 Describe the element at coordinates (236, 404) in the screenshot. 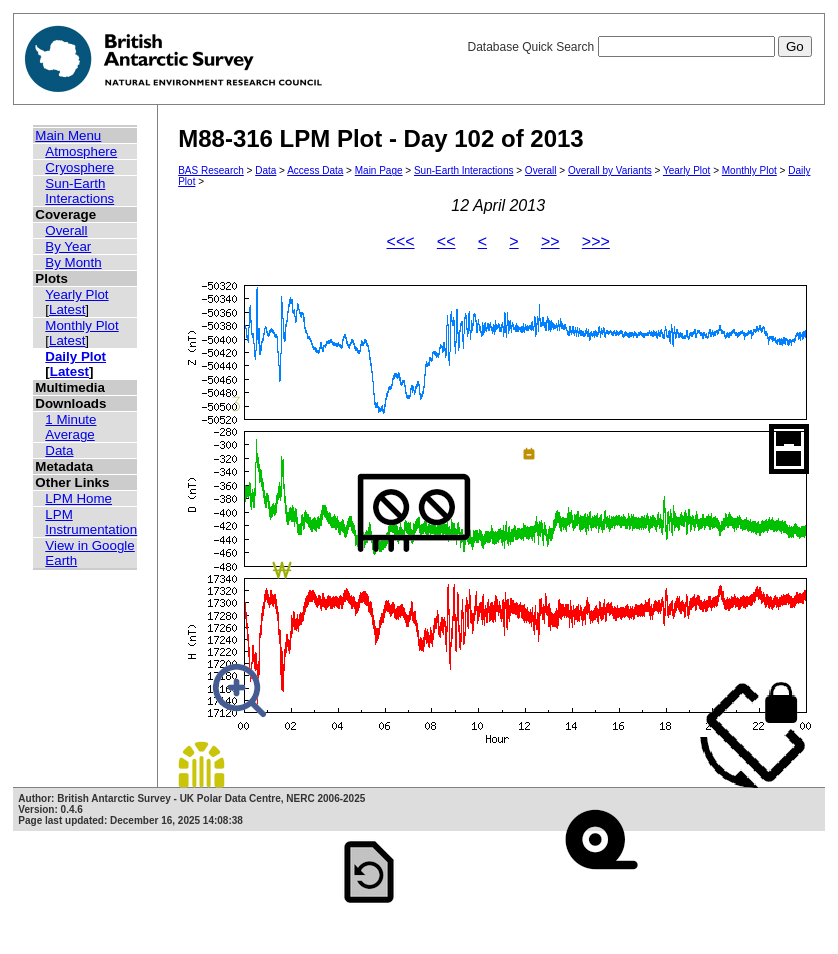

I see `indicates step three in a multi-step process` at that location.